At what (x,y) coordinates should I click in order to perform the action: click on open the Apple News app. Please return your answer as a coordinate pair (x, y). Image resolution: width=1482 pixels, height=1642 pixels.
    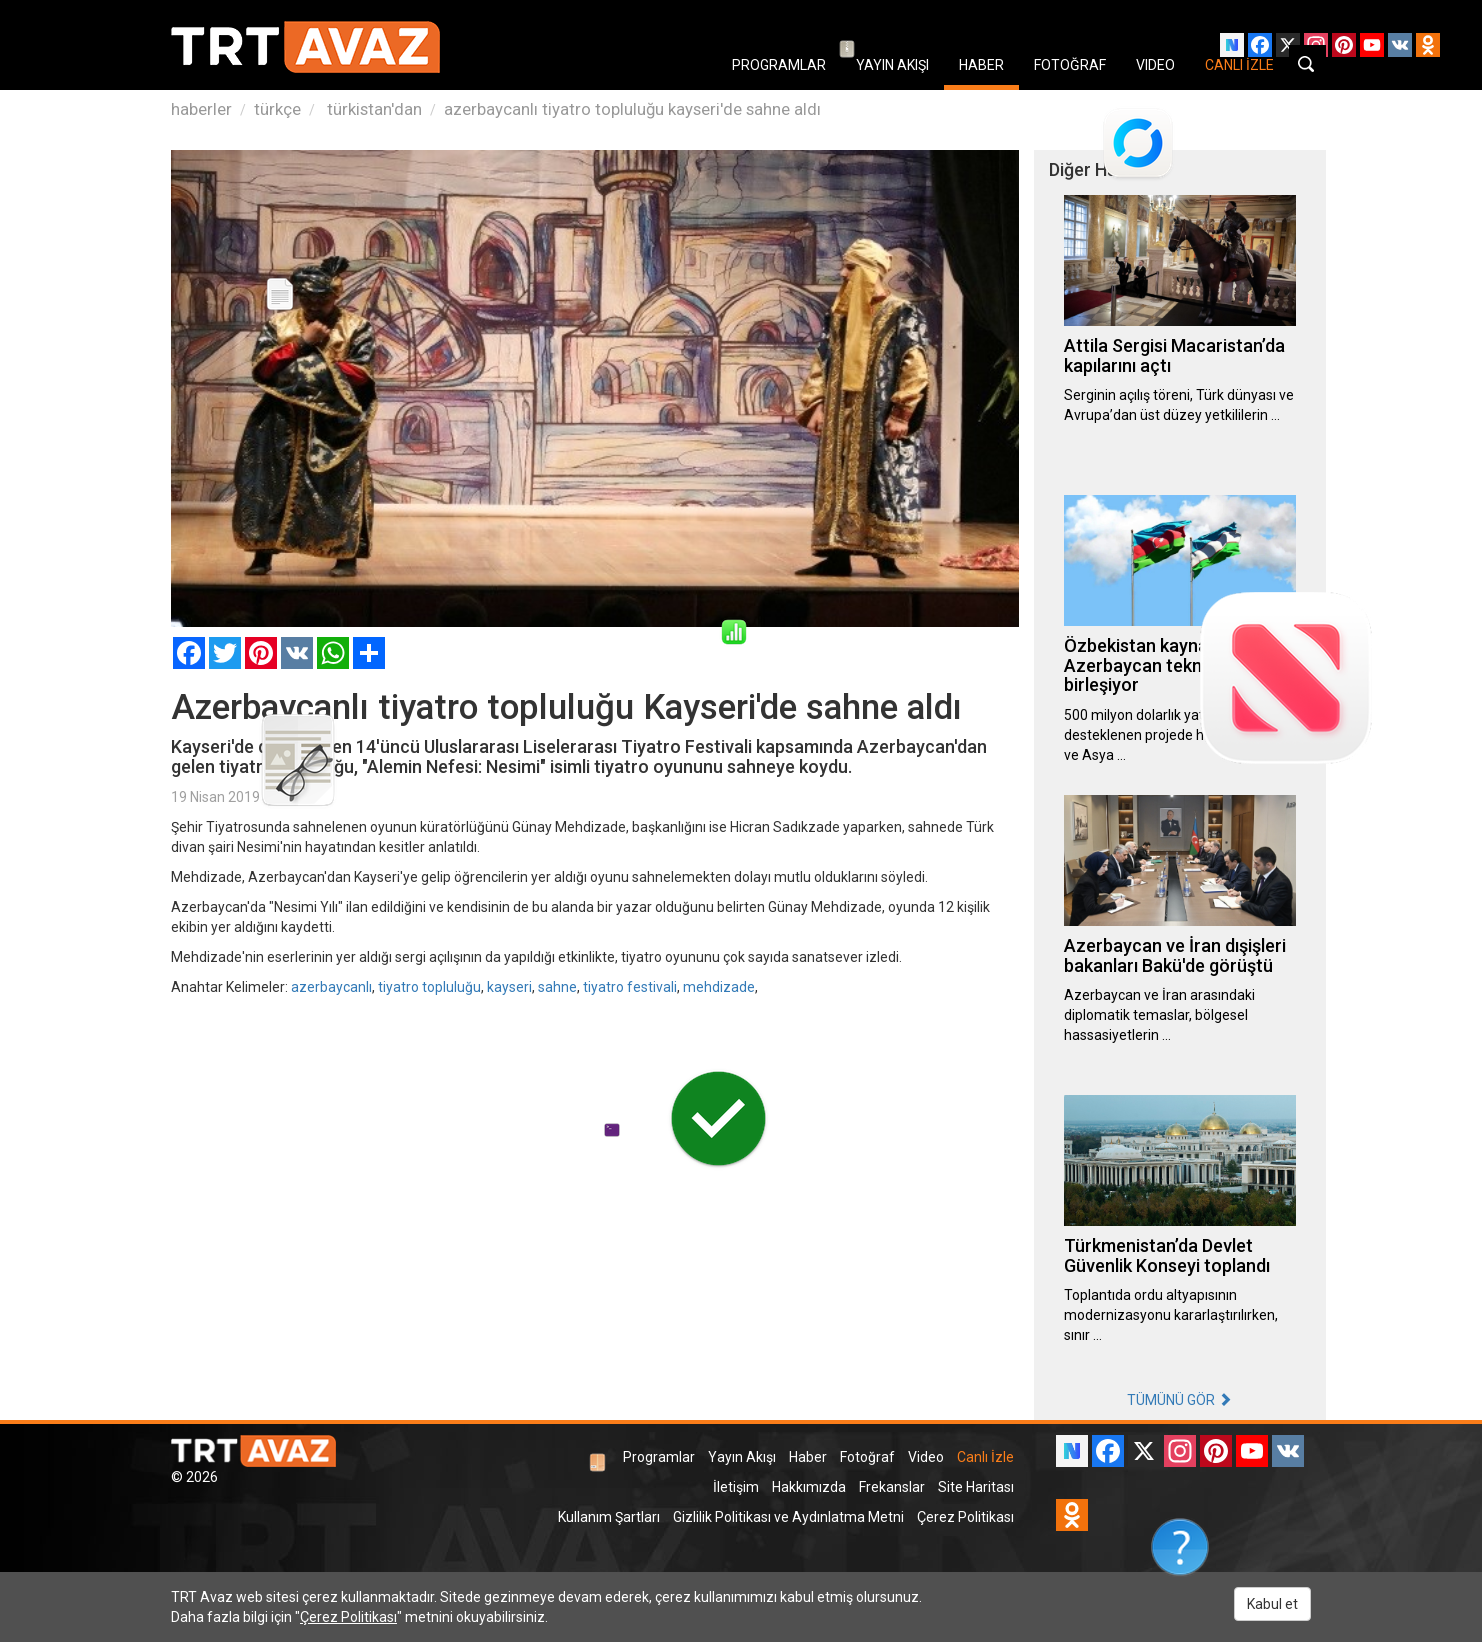
    Looking at the image, I should click on (1286, 678).